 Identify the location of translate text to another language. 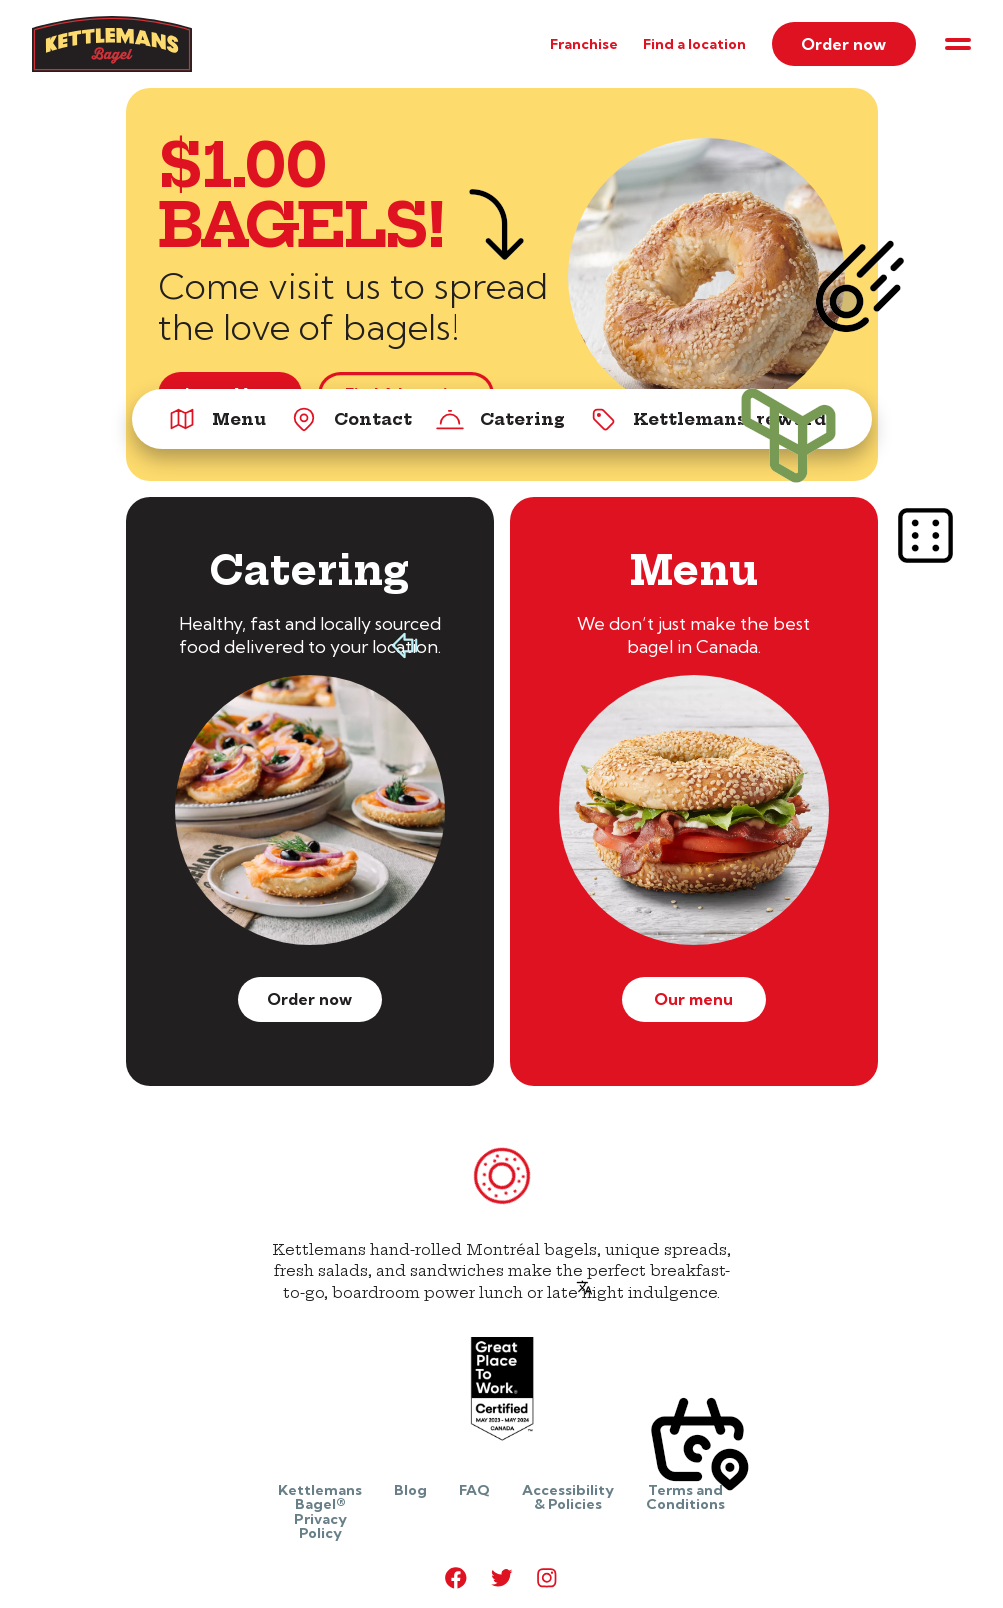
(584, 1287).